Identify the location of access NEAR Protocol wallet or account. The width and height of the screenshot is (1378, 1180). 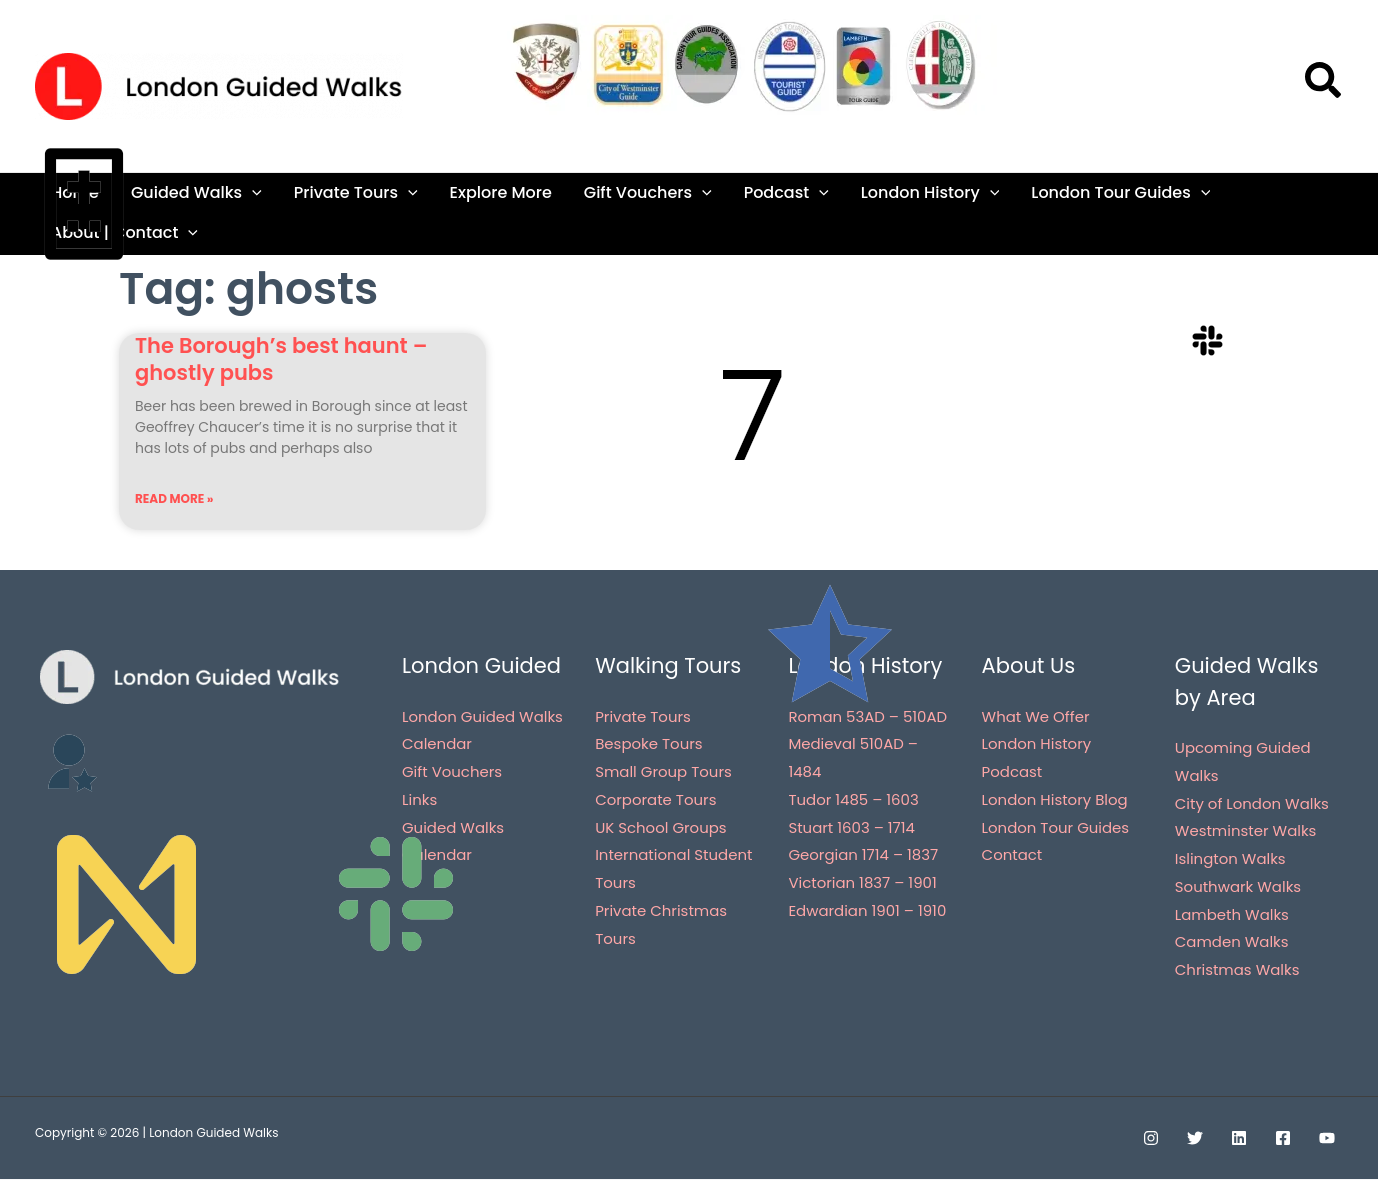
(126, 904).